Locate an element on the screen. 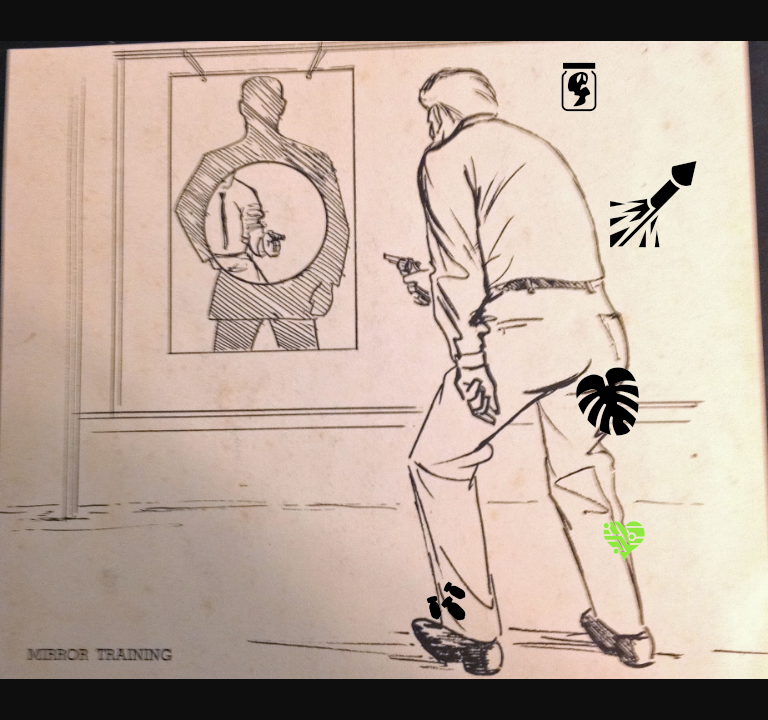 The image size is (768, 720). launch celebration or fireworks effect is located at coordinates (654, 203).